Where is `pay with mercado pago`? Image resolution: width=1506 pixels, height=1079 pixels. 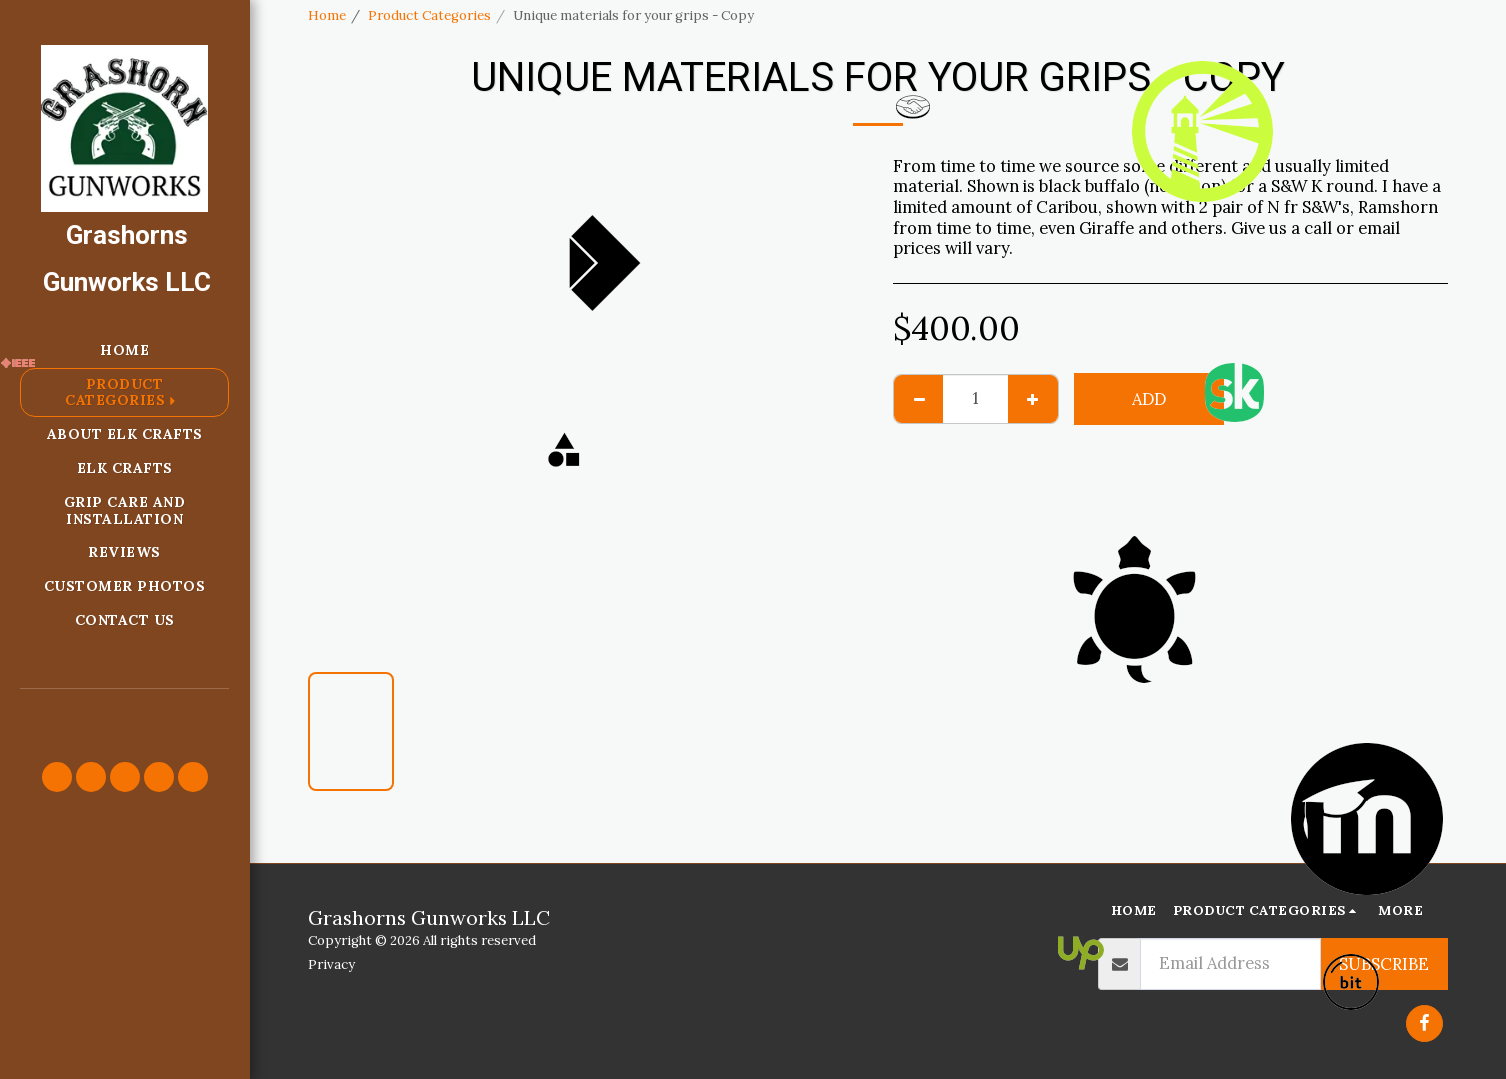 pay with mercado pago is located at coordinates (913, 107).